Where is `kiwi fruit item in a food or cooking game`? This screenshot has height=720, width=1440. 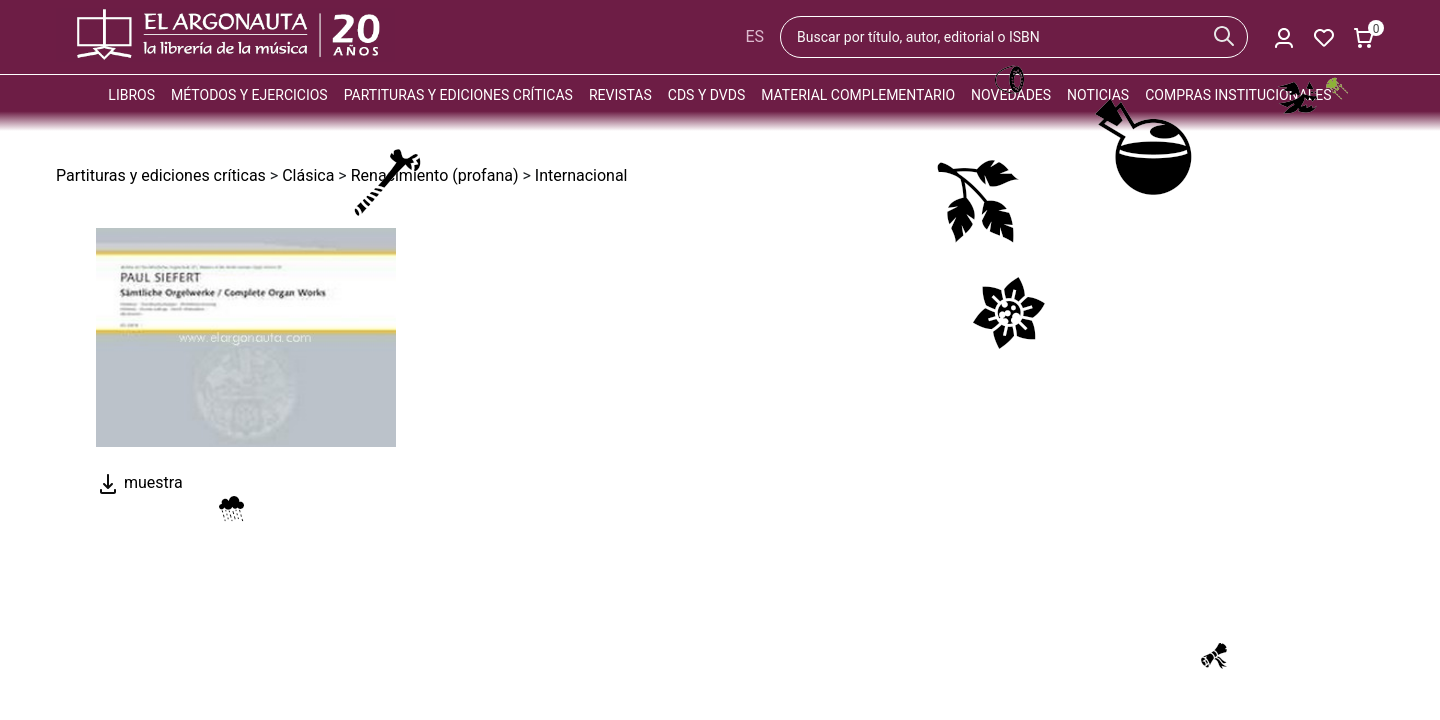 kiwi fruit item in a food or cooking game is located at coordinates (1009, 79).